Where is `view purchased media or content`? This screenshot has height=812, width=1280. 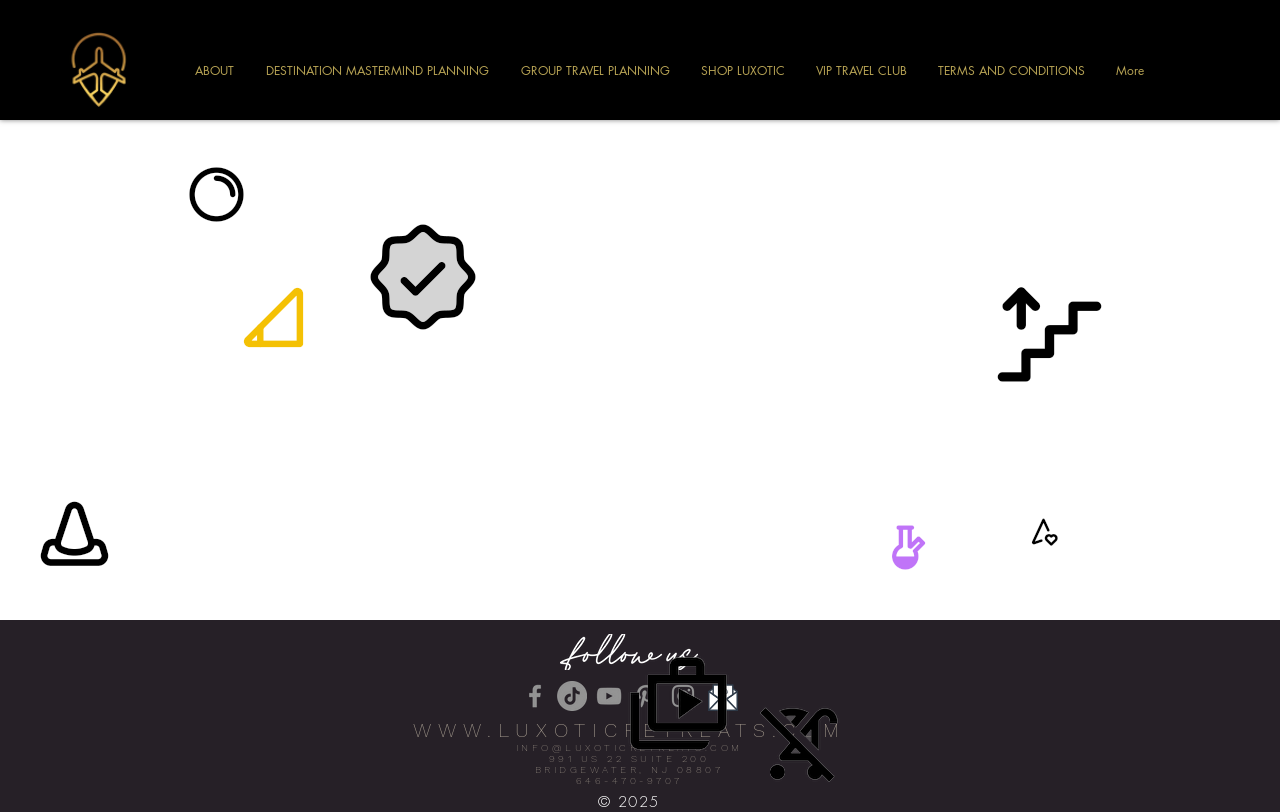 view purchased media or content is located at coordinates (678, 705).